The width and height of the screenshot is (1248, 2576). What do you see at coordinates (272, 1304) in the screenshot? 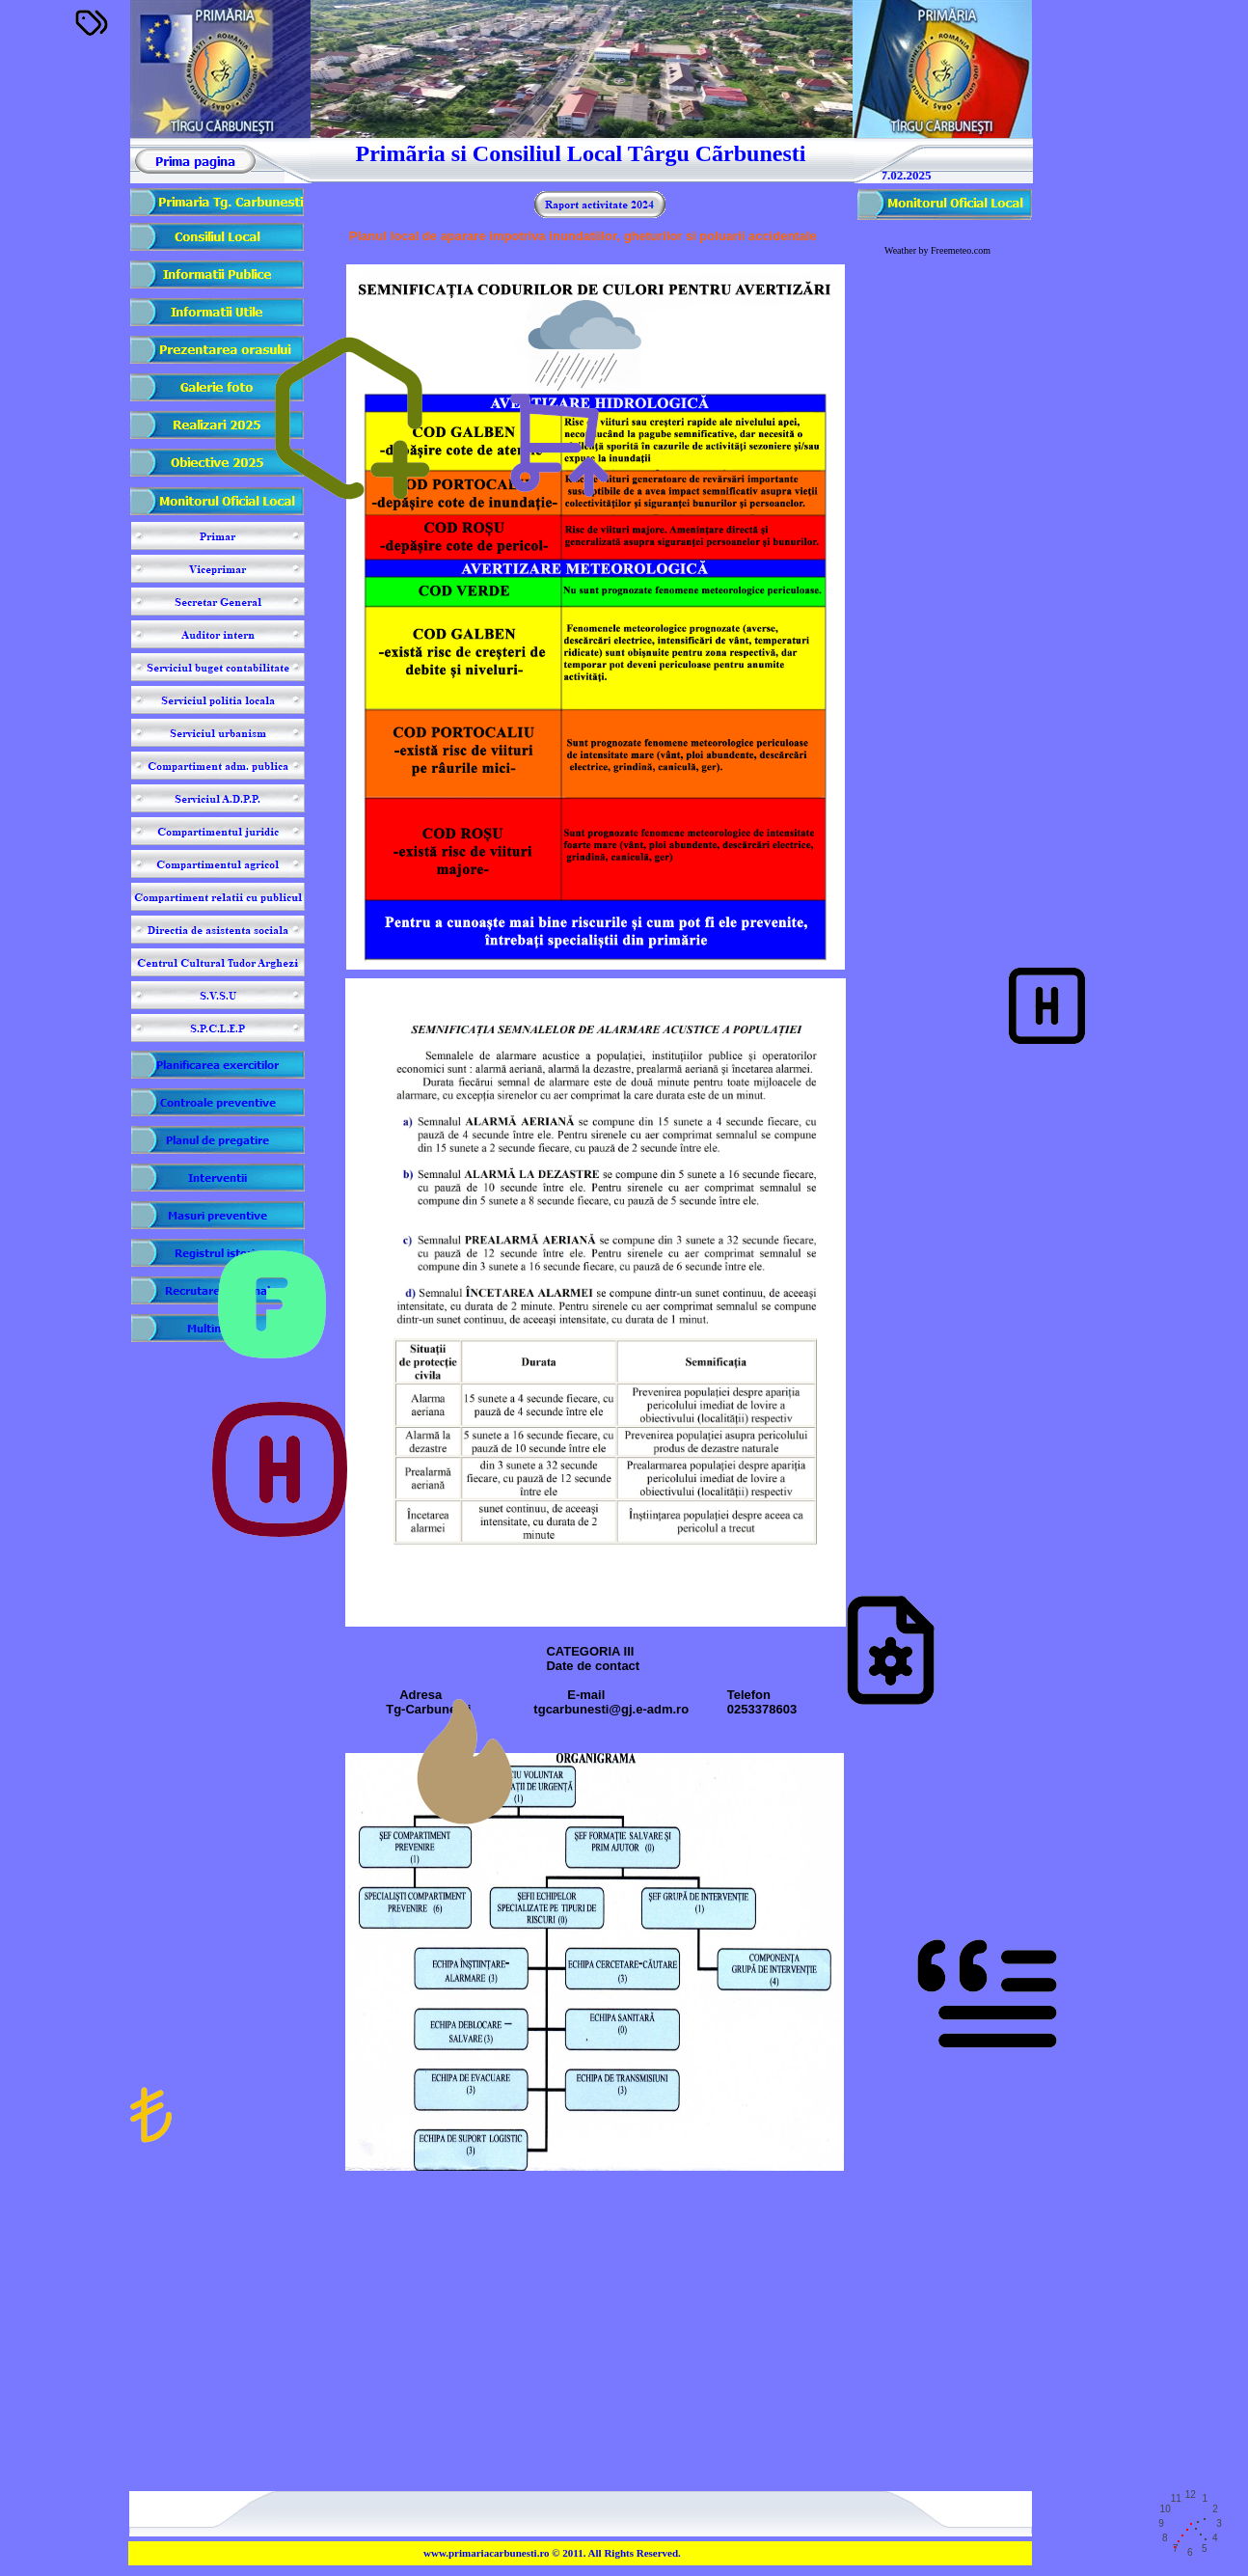
I see `facebook app or service integration` at bounding box center [272, 1304].